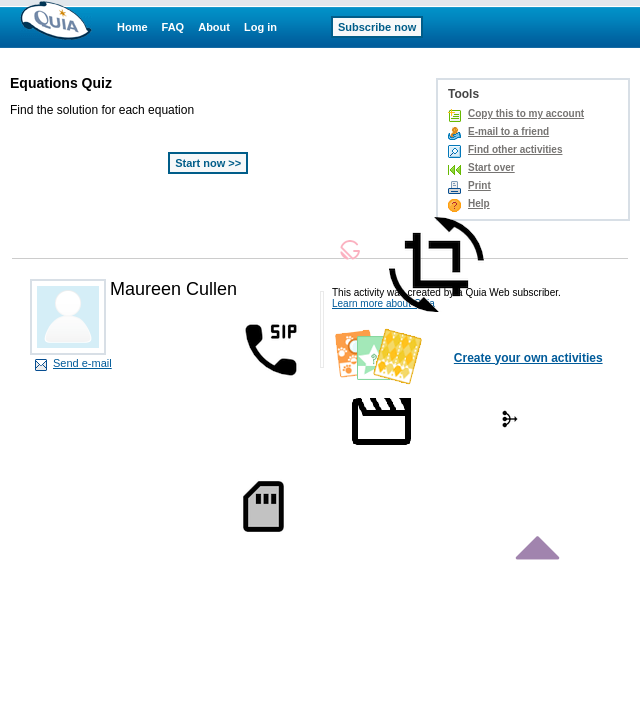 Image resolution: width=640 pixels, height=720 pixels. What do you see at coordinates (436, 264) in the screenshot?
I see `rotate and crop an image` at bounding box center [436, 264].